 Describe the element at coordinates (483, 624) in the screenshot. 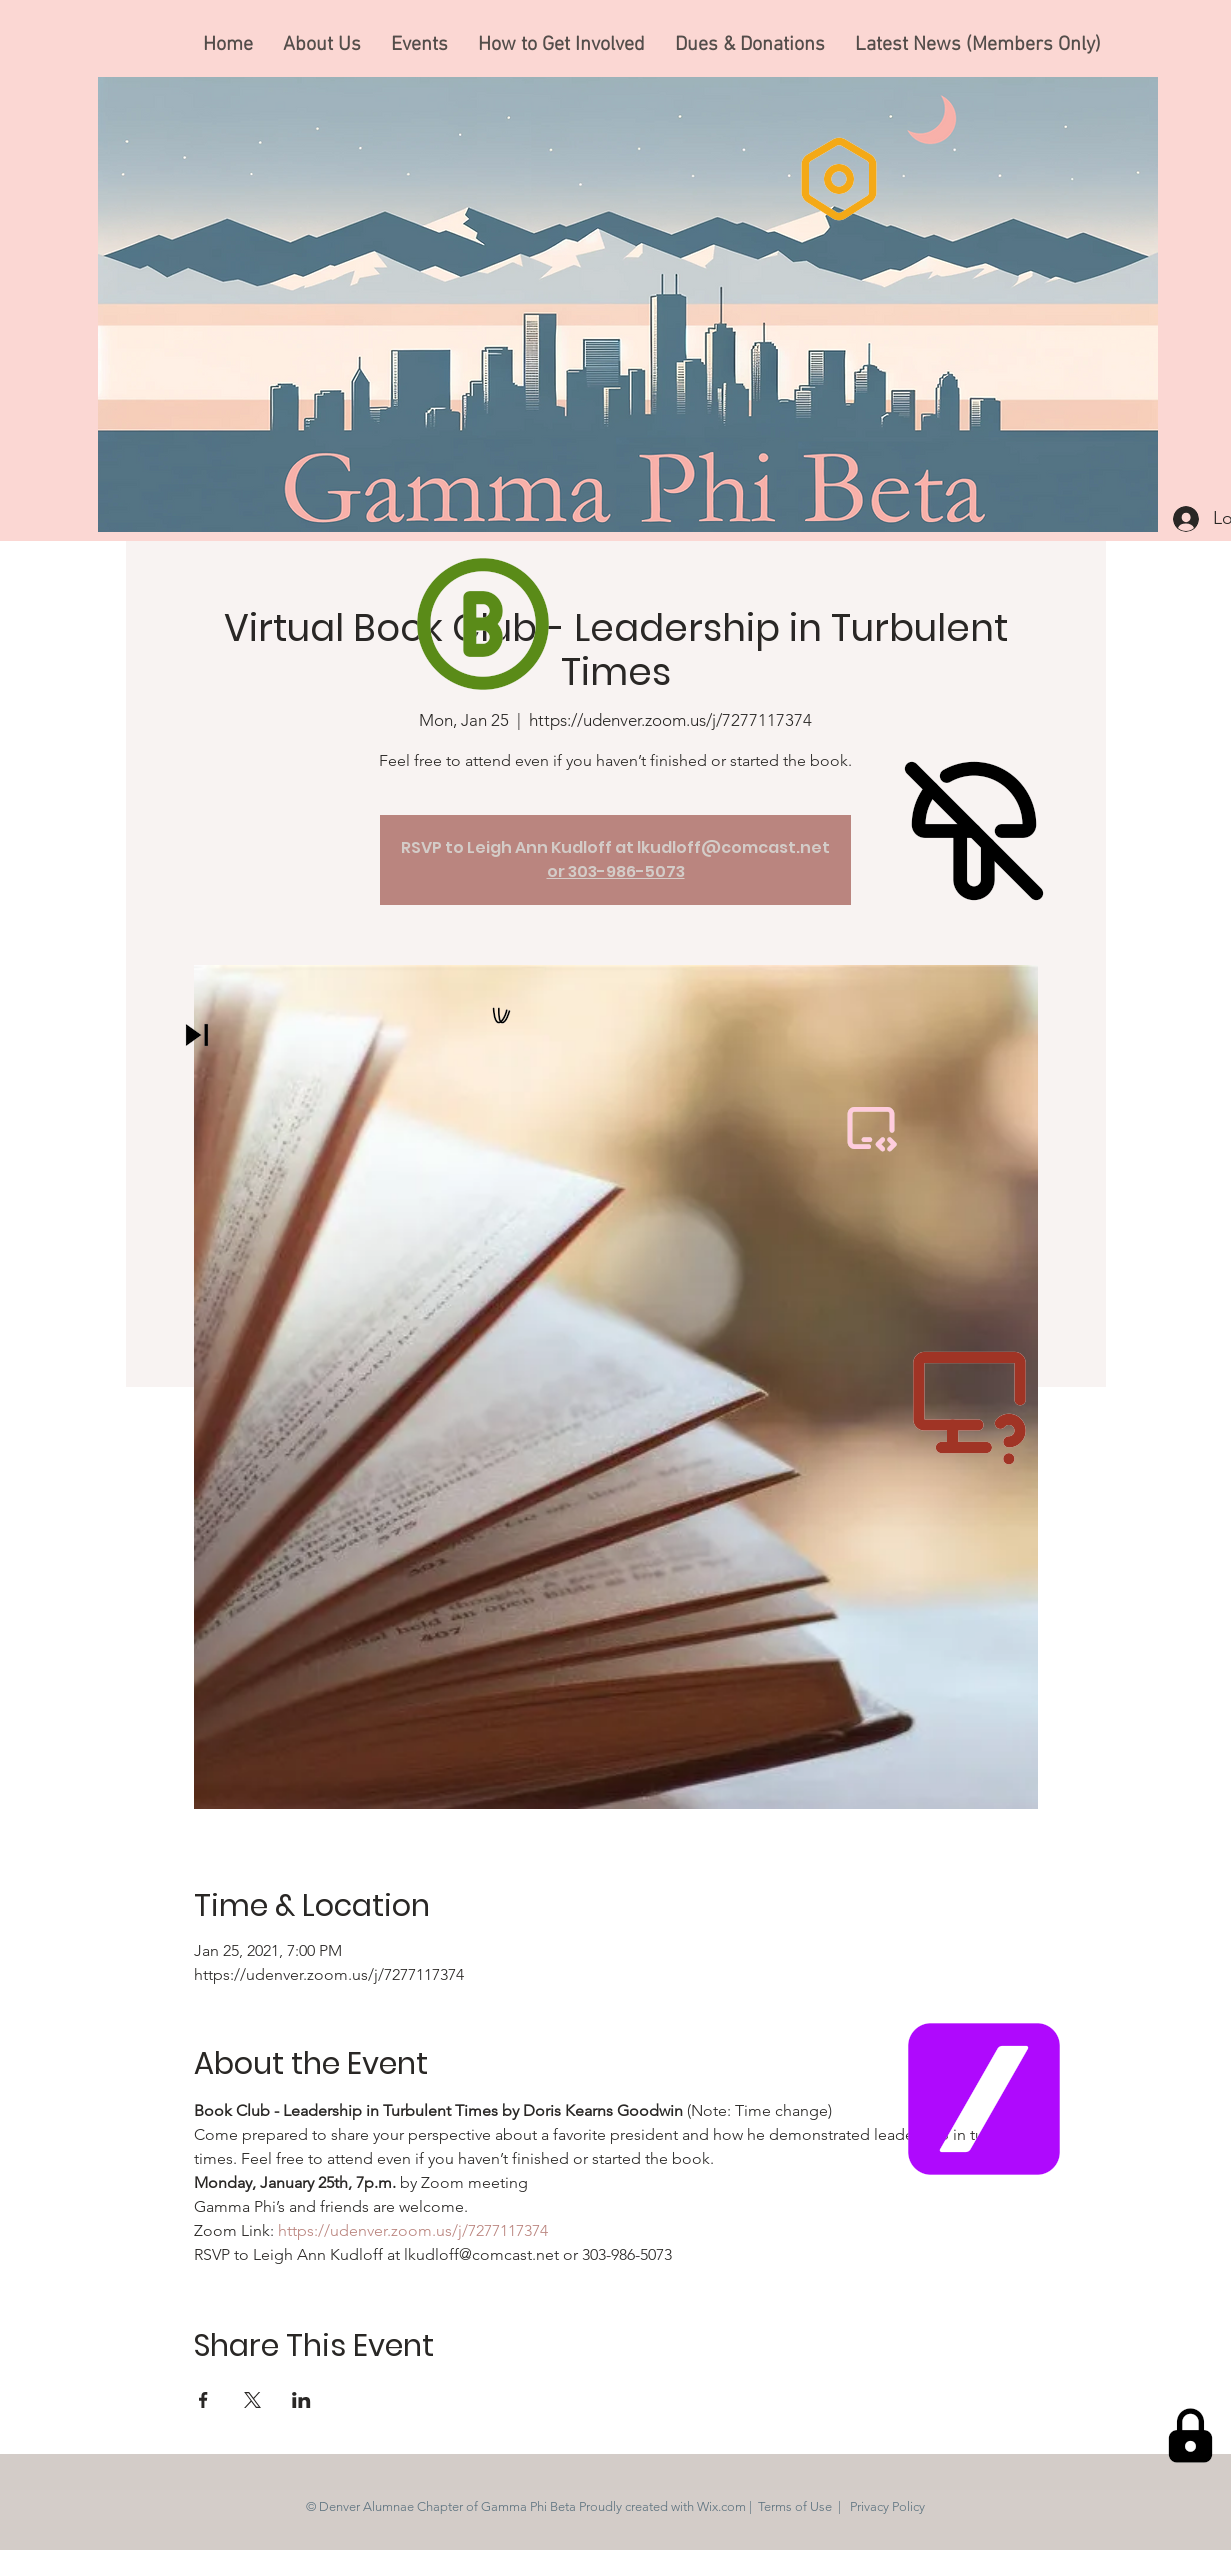

I see `indicates item or option labeled "B"` at that location.